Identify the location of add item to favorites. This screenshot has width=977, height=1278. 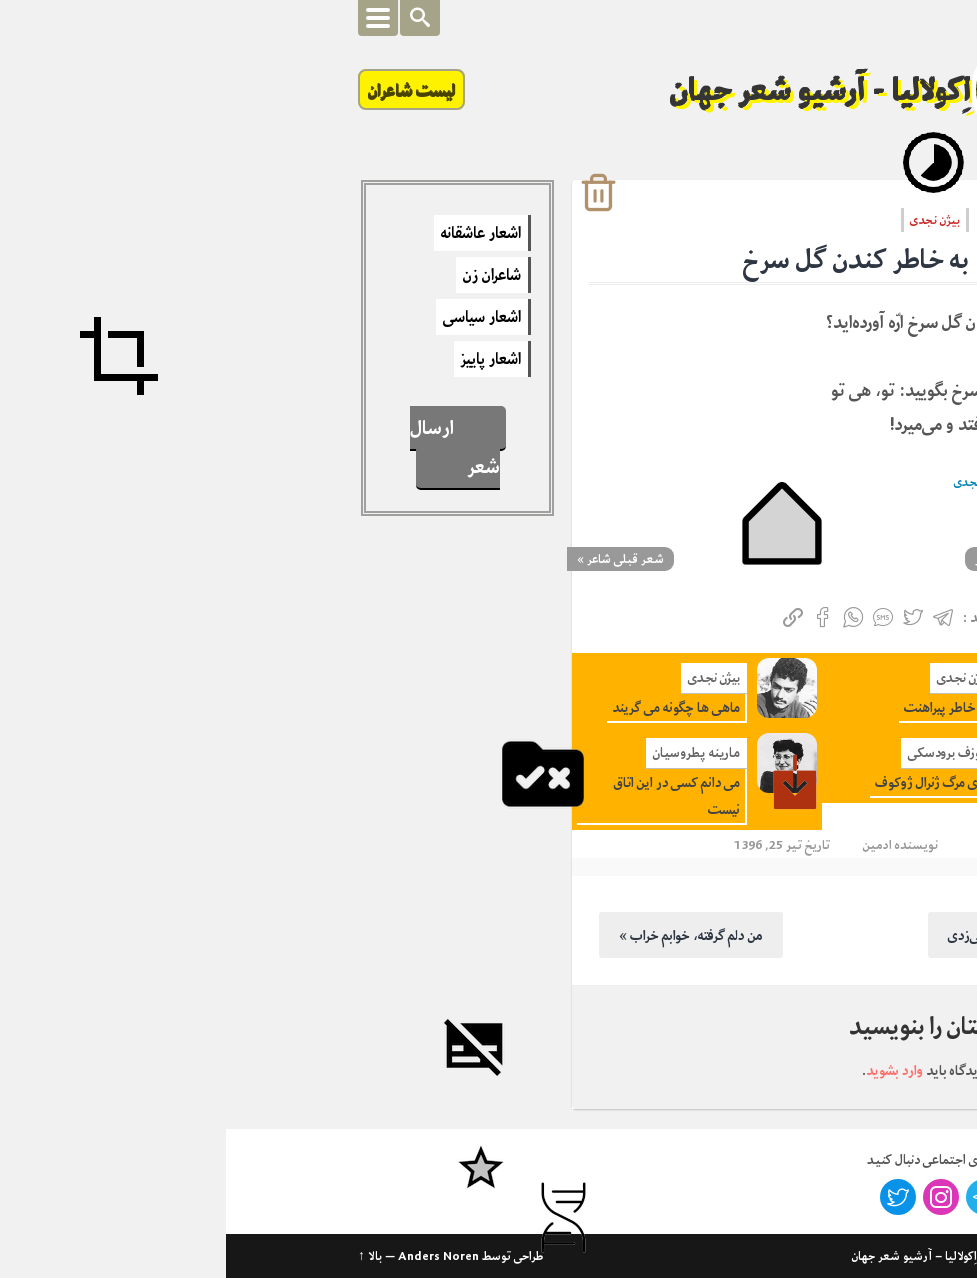
(481, 1168).